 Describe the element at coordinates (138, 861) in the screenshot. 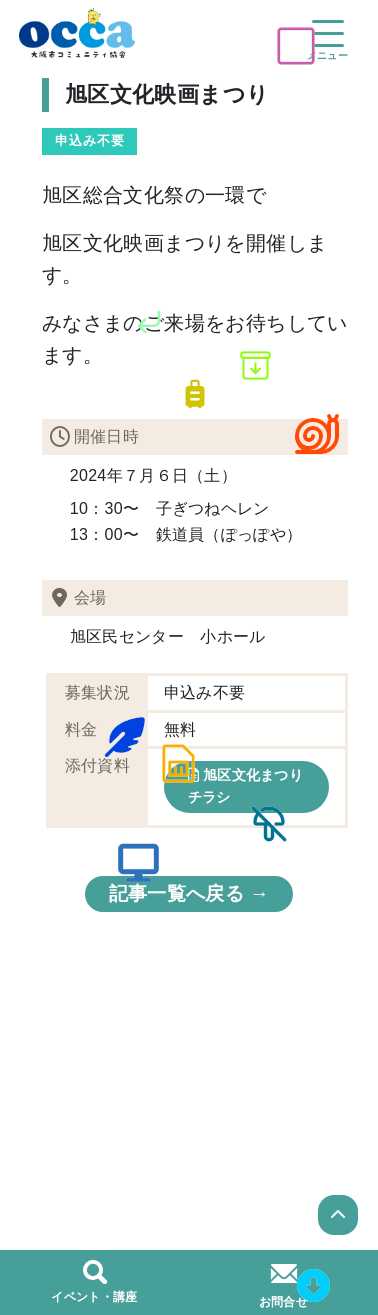

I see `access display settings` at that location.